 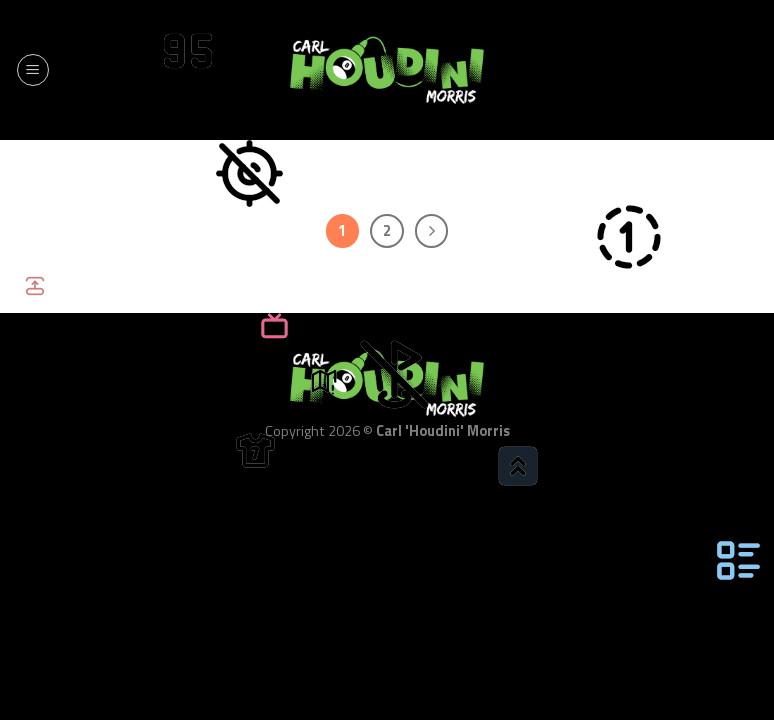 What do you see at coordinates (324, 381) in the screenshot?
I see `map error or issue detected` at bounding box center [324, 381].